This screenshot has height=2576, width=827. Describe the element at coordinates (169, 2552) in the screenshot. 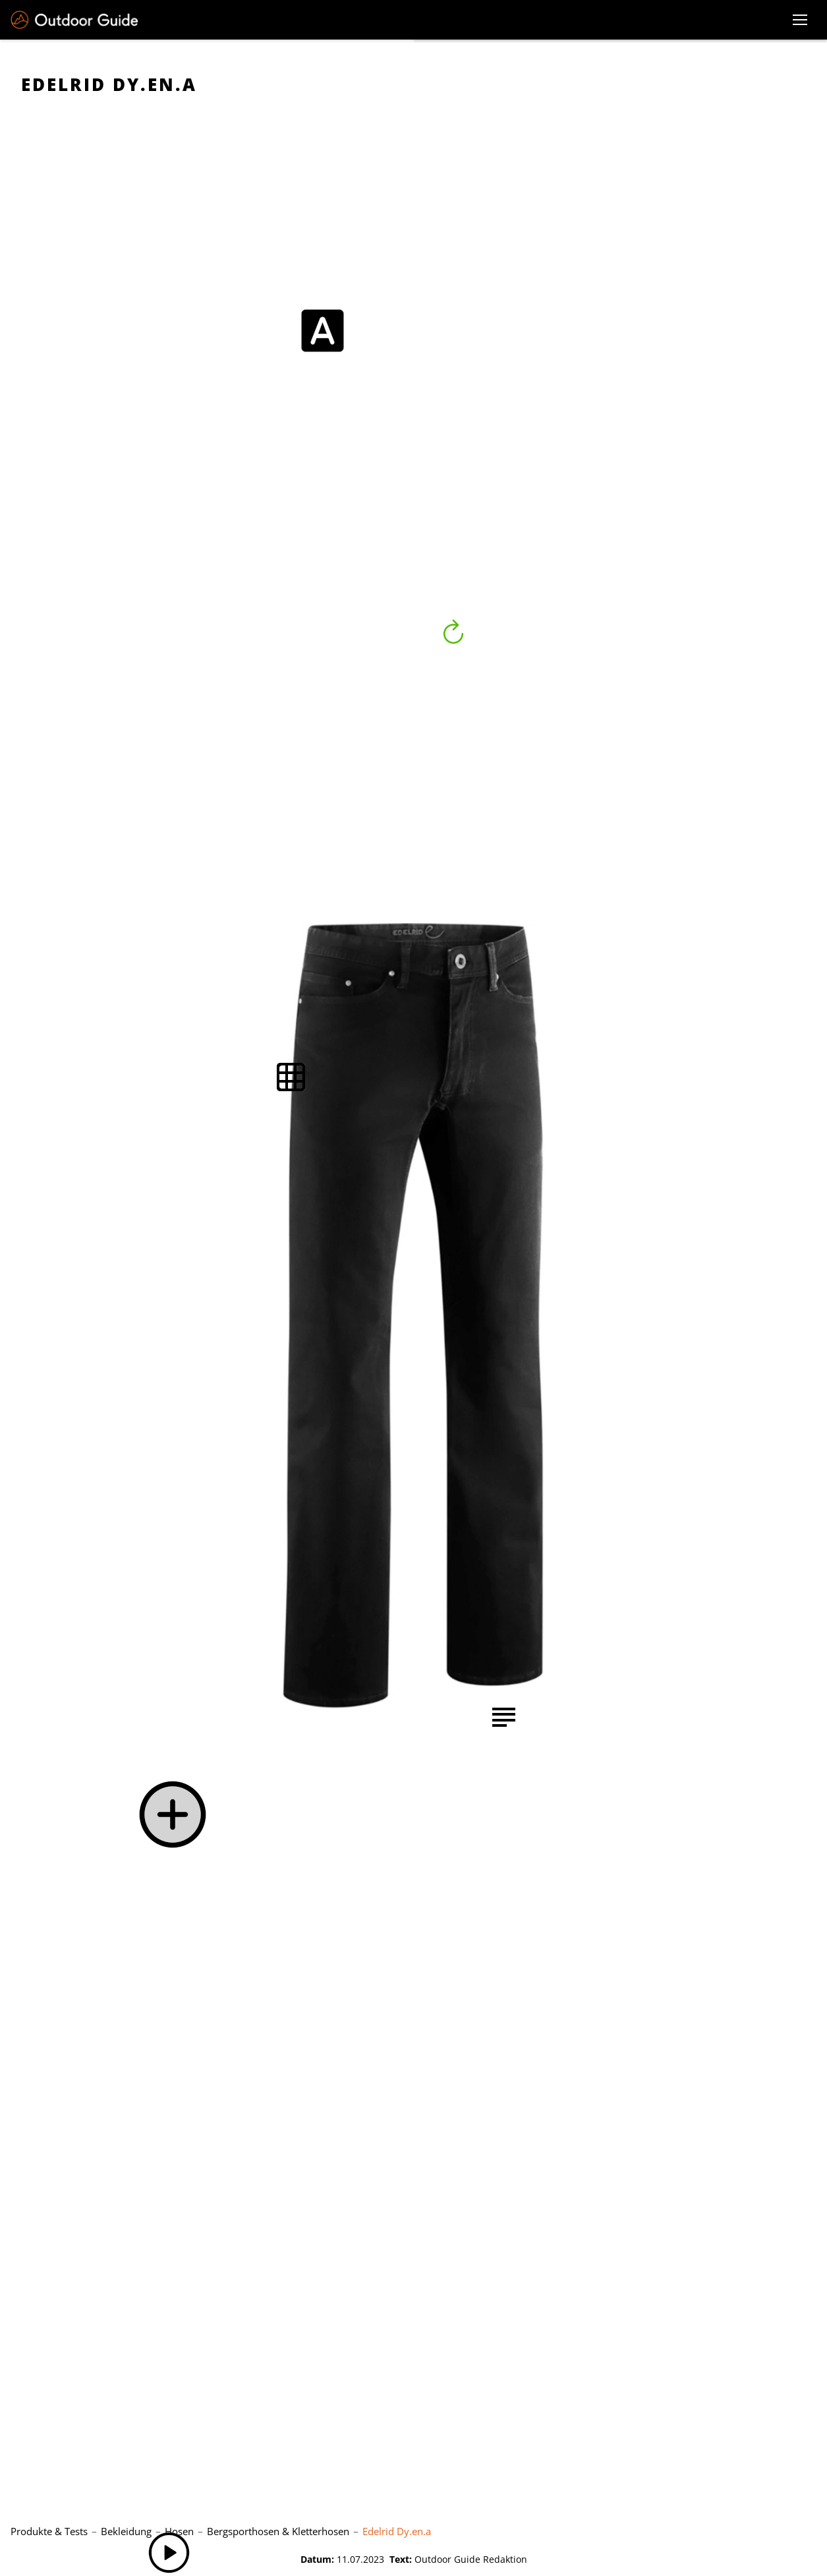

I see `play media or video content` at that location.